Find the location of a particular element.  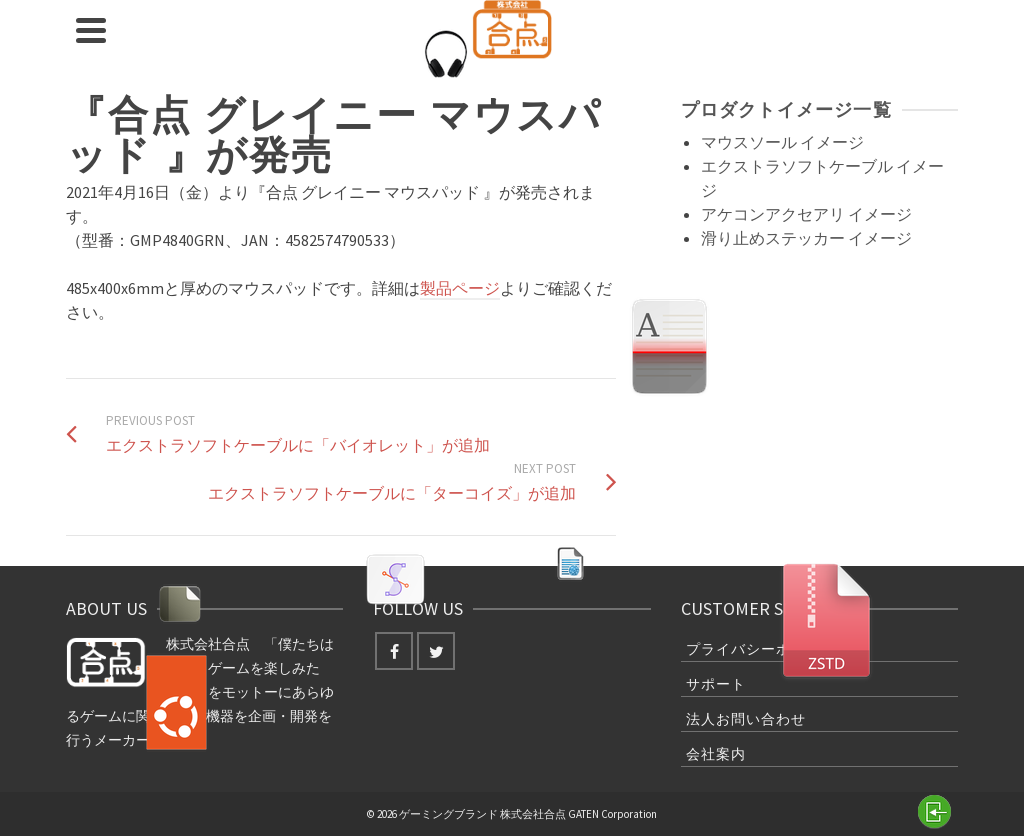

log out of the current session is located at coordinates (935, 812).